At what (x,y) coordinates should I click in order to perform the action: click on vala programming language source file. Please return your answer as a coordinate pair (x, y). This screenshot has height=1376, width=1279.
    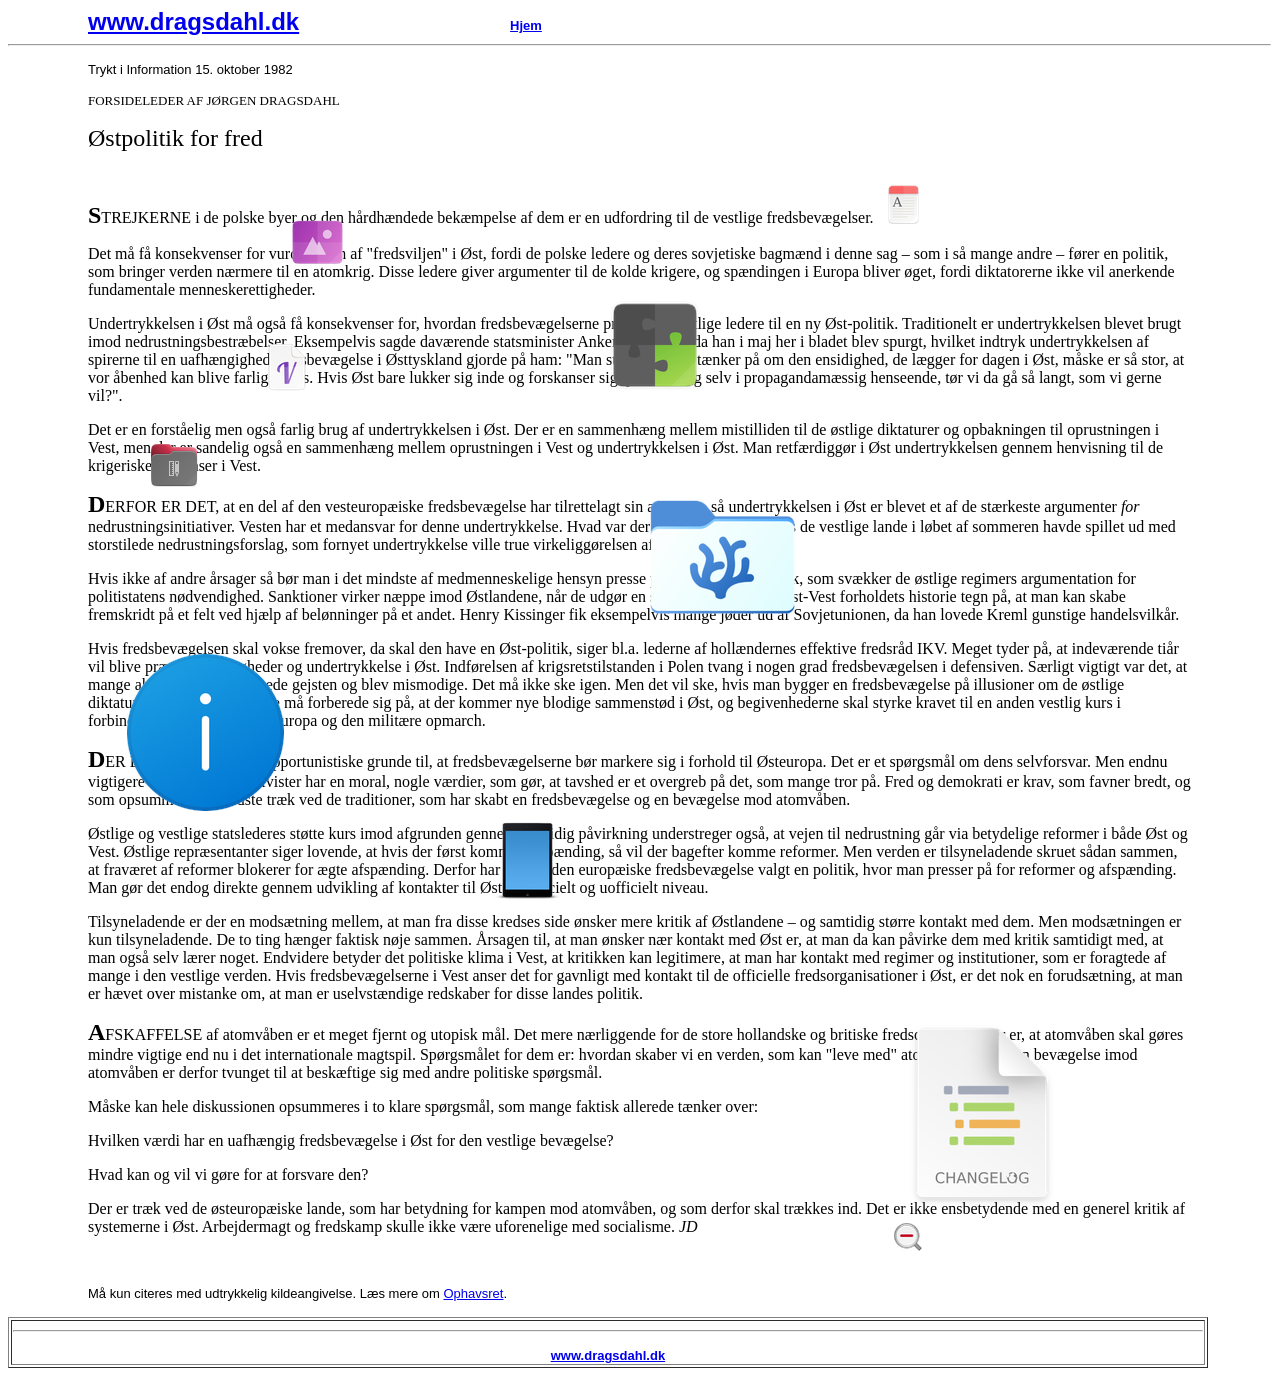
    Looking at the image, I should click on (287, 367).